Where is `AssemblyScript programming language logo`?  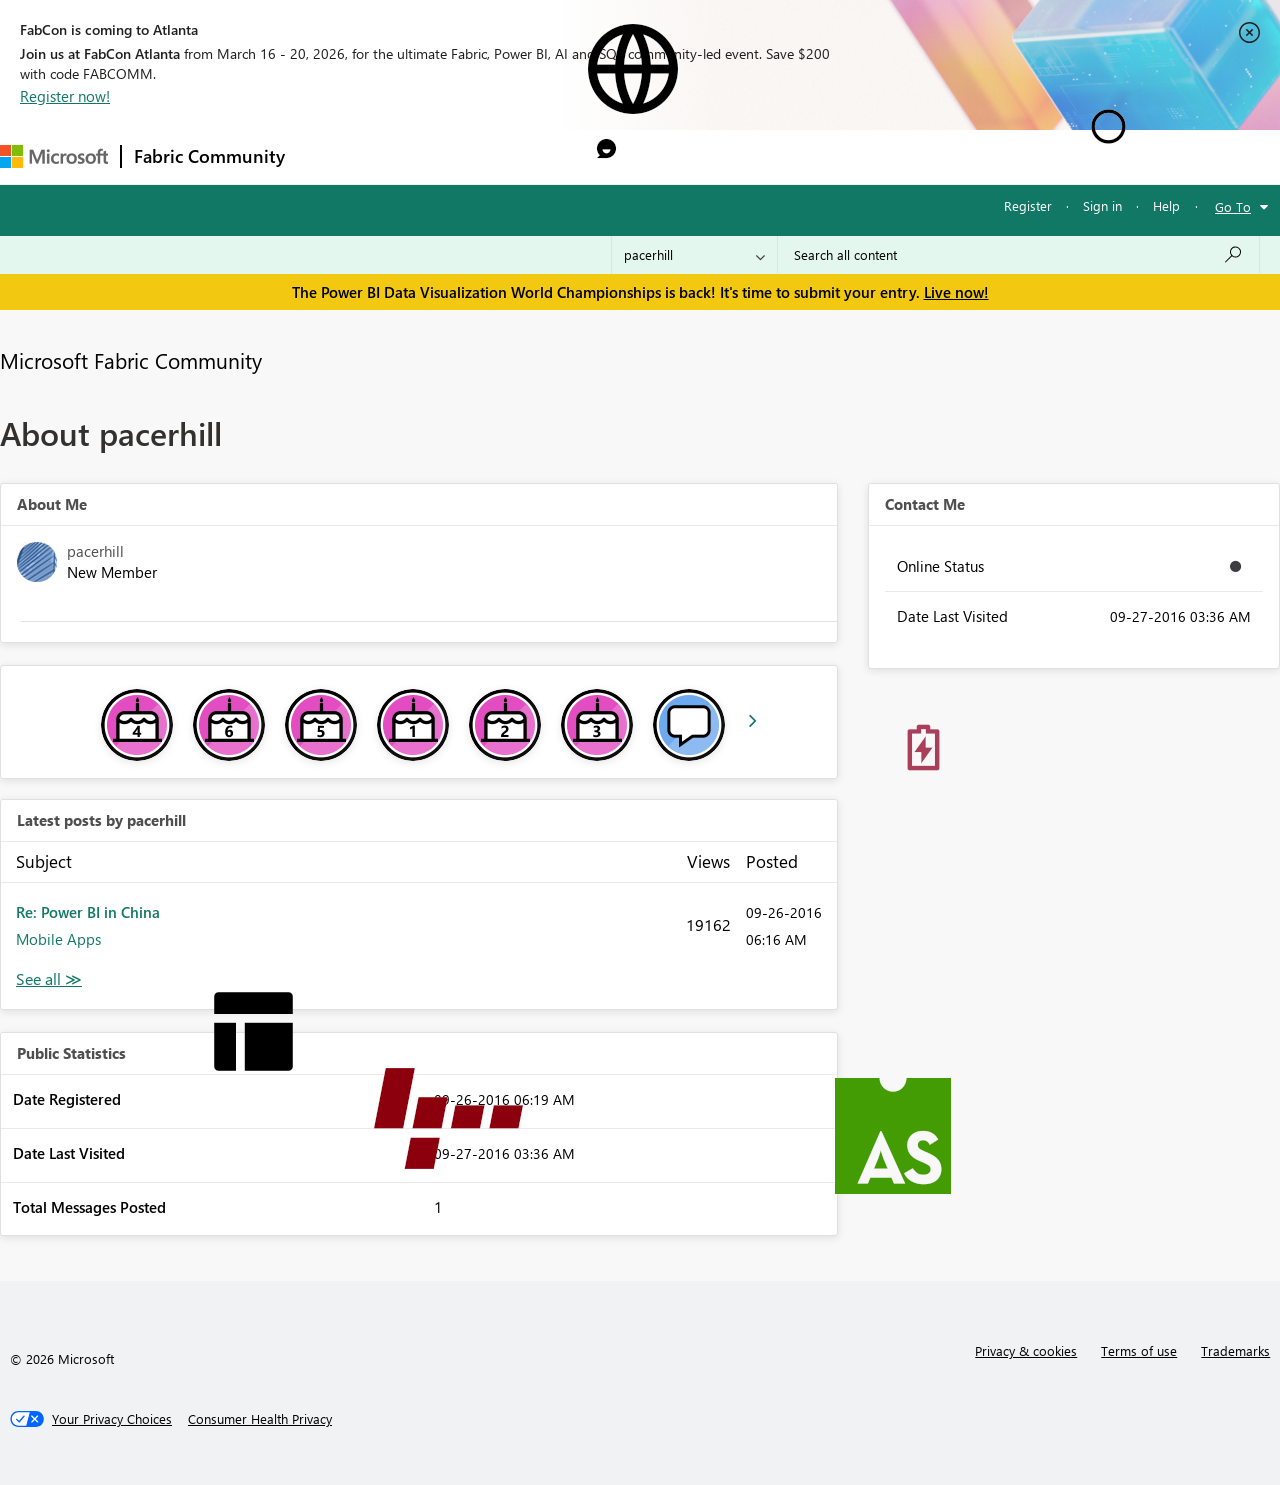 AssemblyScript programming language logo is located at coordinates (893, 1136).